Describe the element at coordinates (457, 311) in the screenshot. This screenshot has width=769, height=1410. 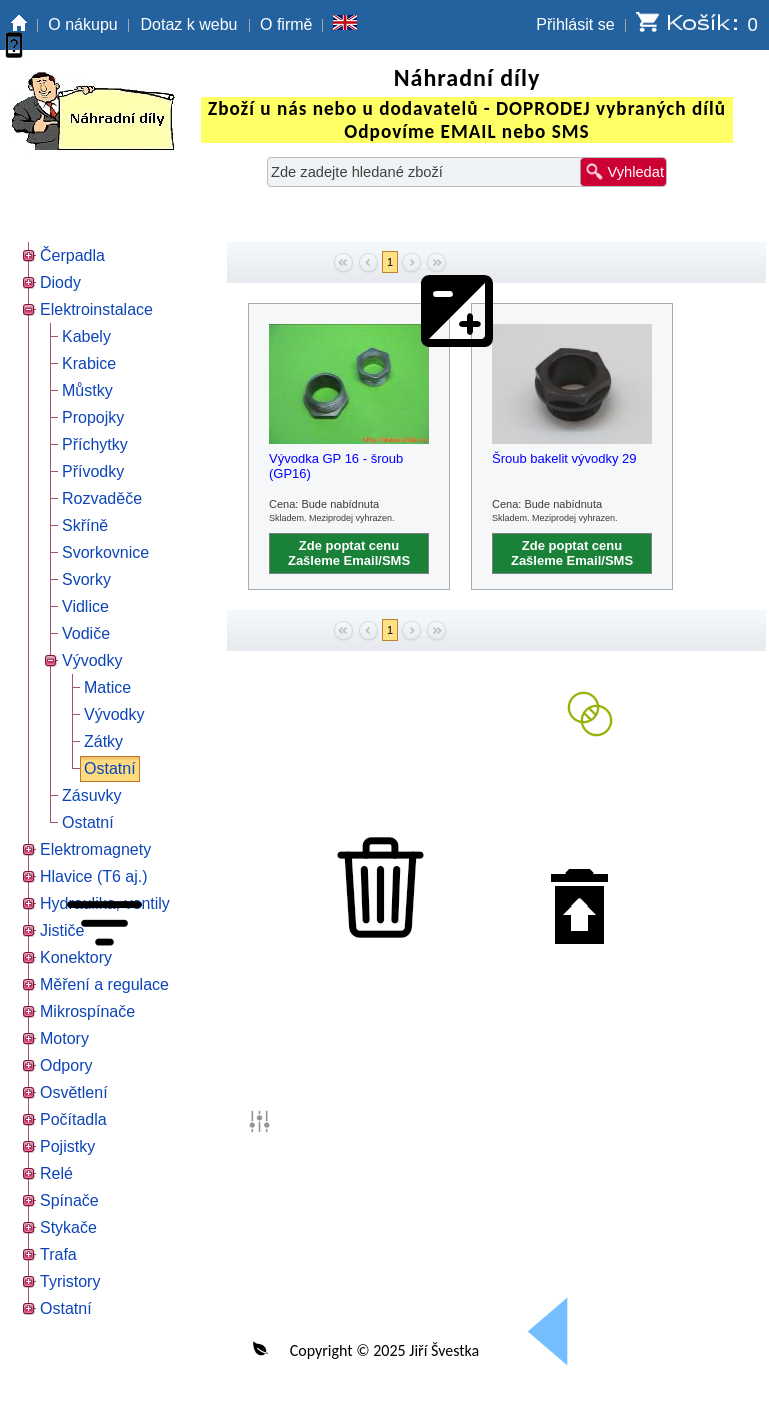
I see `adjust image exposure settings` at that location.